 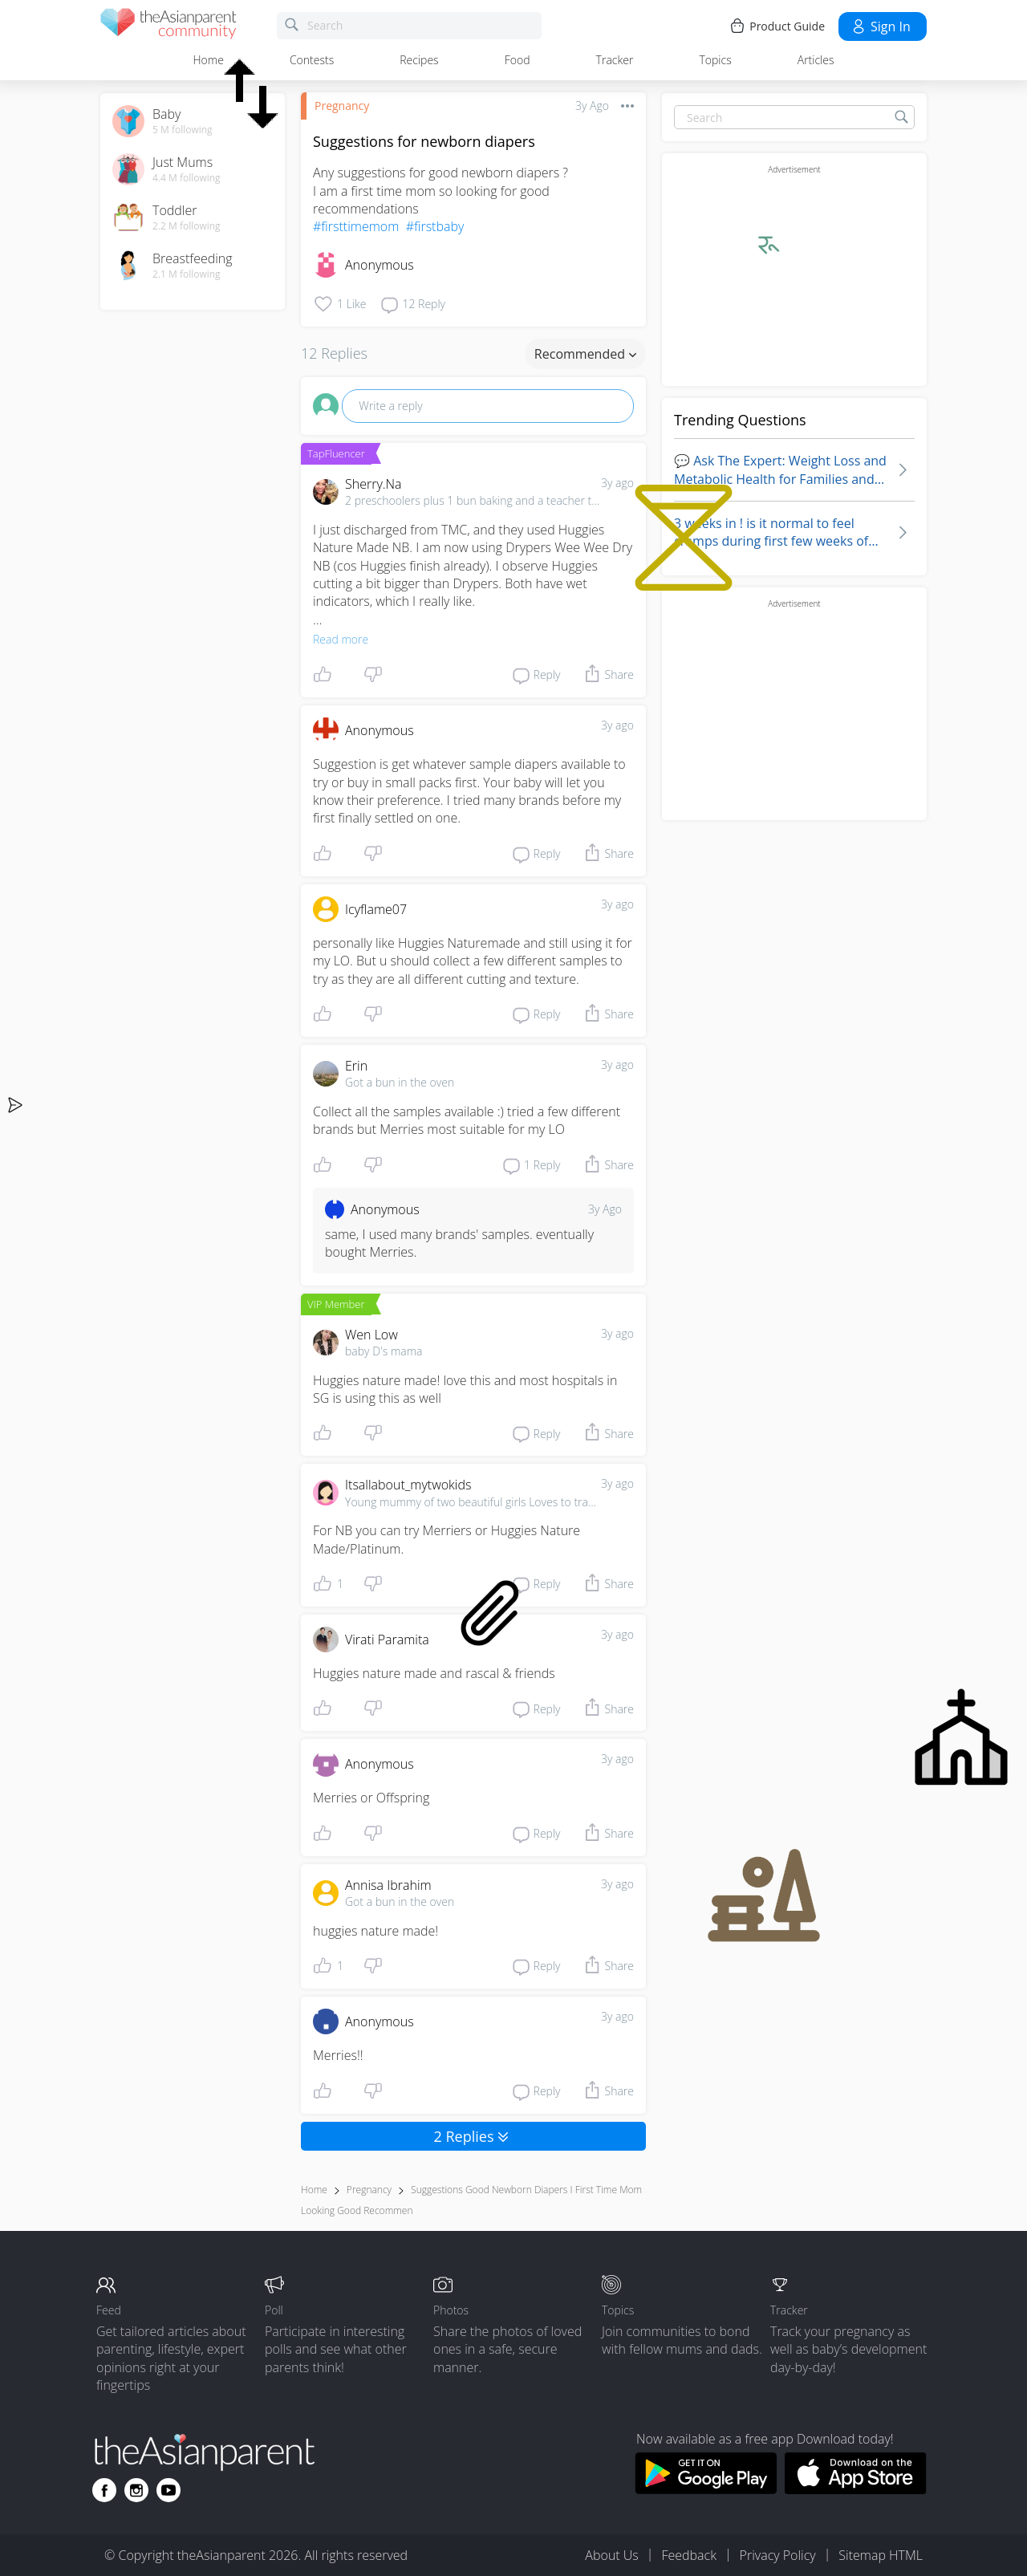 What do you see at coordinates (14, 1105) in the screenshot?
I see `send a message` at bounding box center [14, 1105].